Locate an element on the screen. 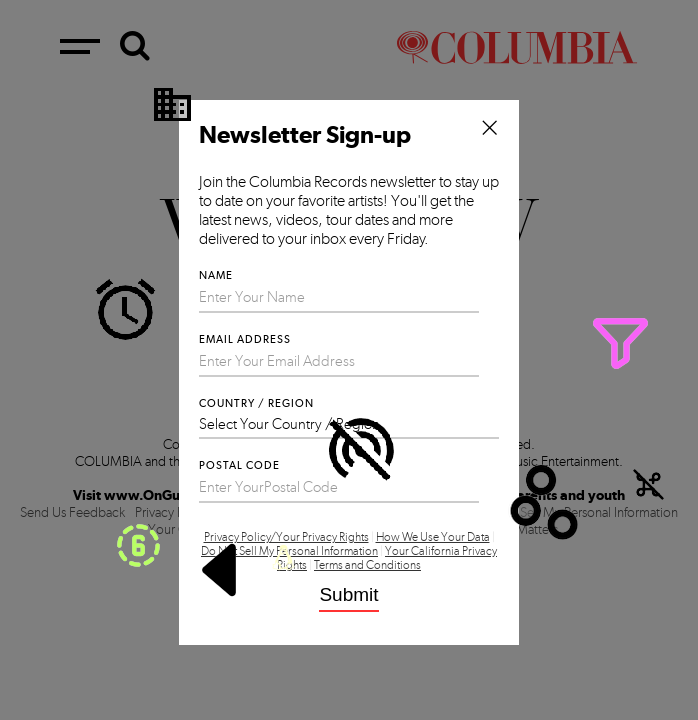 The image size is (698, 720). filter or sort content is located at coordinates (620, 341).